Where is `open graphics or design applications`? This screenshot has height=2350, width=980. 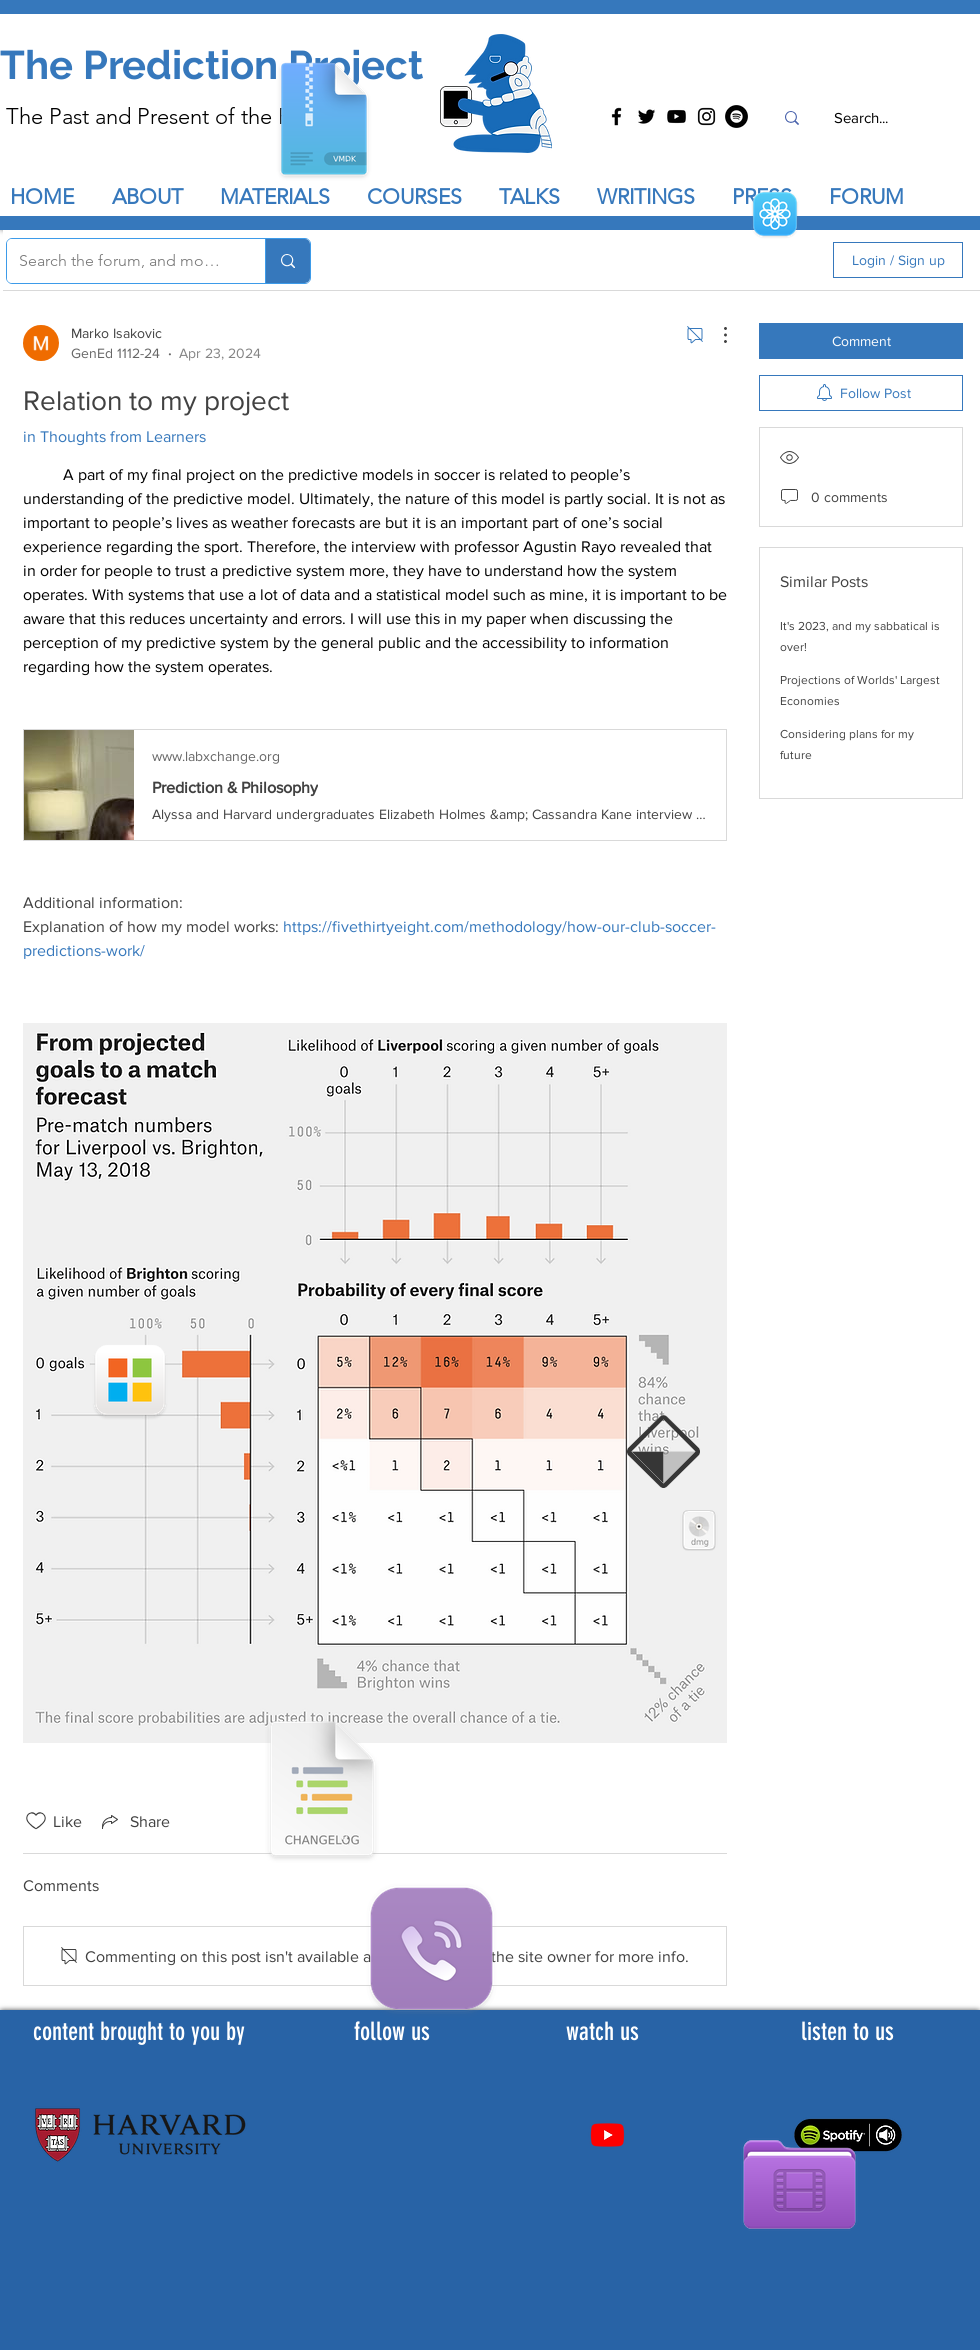
open graphics or design applications is located at coordinates (775, 214).